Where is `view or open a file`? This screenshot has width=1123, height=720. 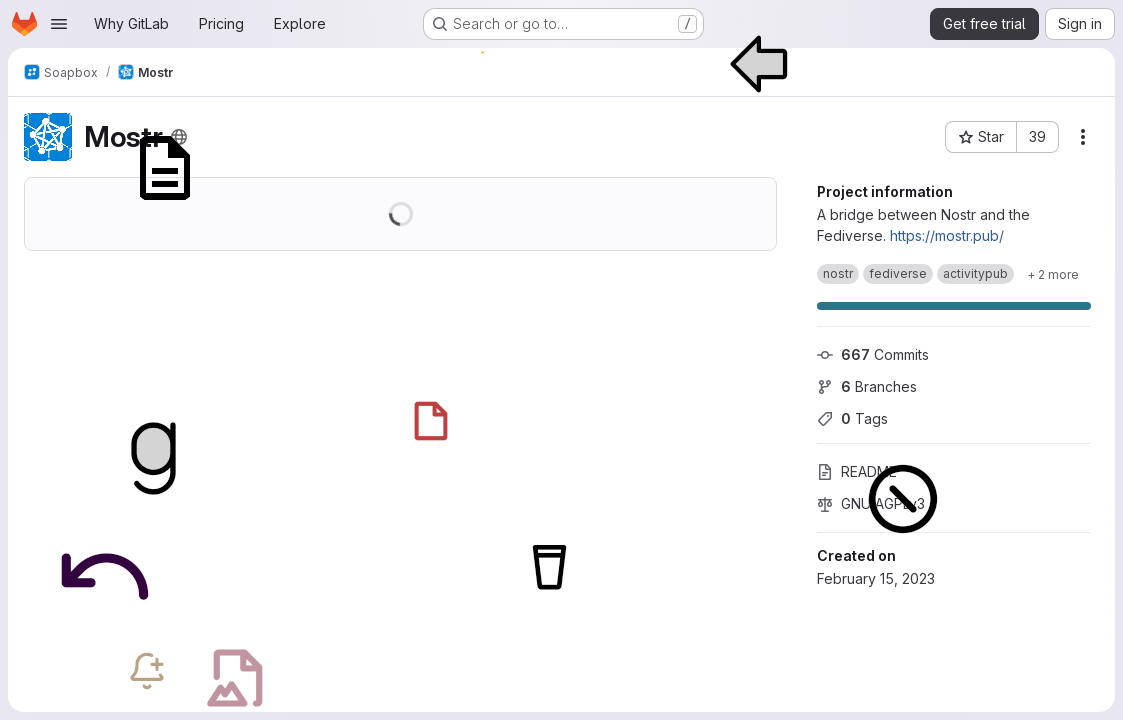 view or open a file is located at coordinates (431, 421).